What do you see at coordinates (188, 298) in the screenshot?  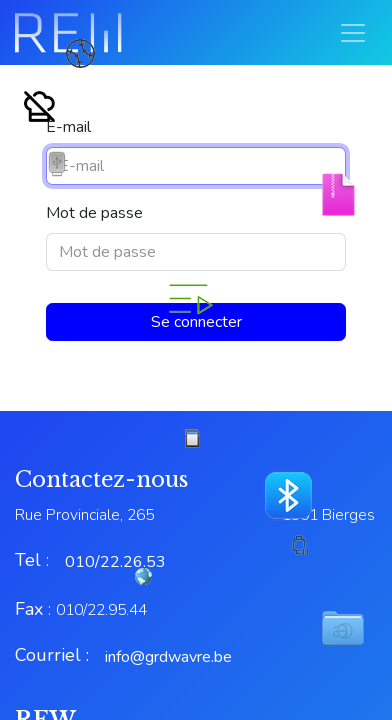 I see `view playback queue` at bounding box center [188, 298].